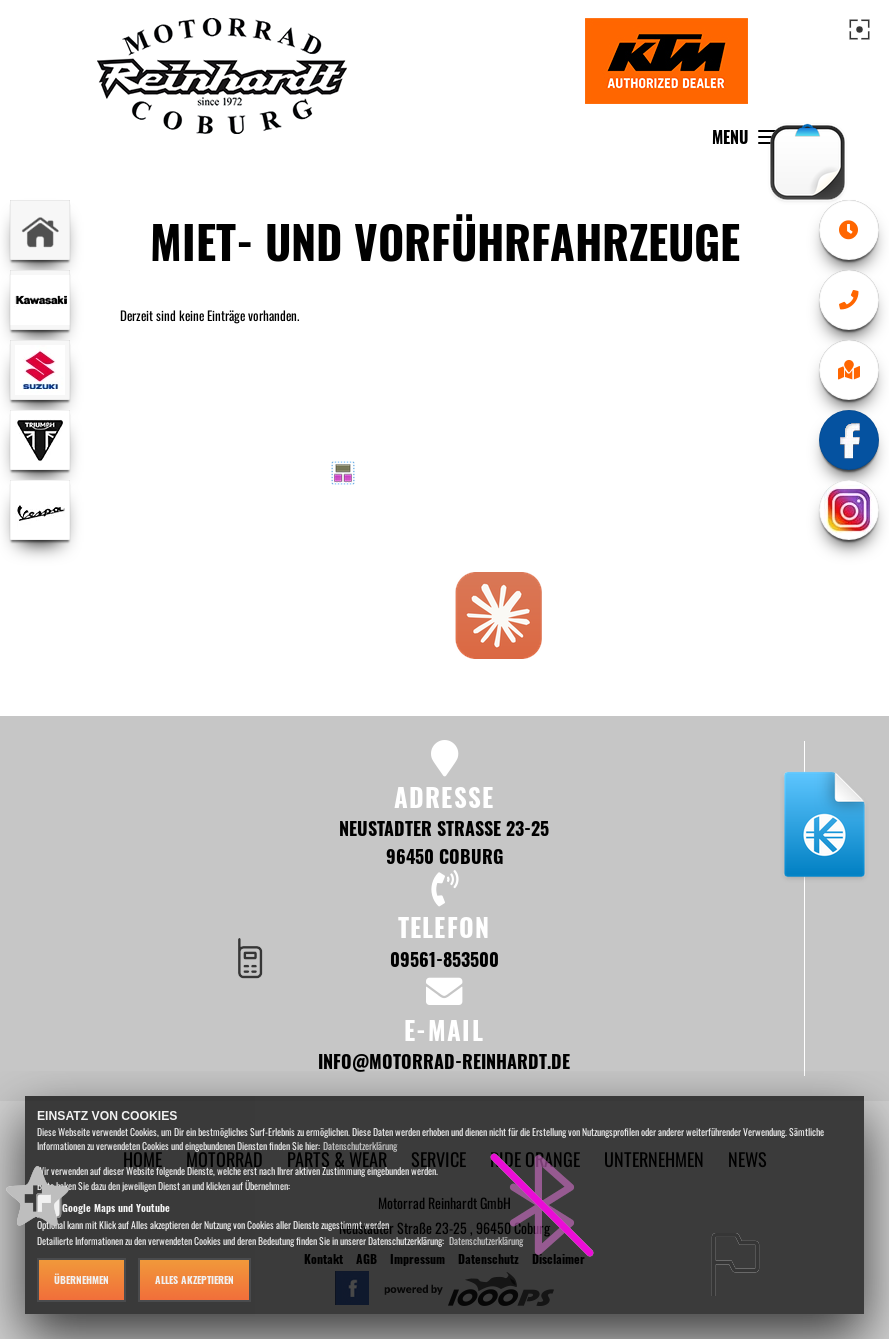 This screenshot has height=1339, width=889. What do you see at coordinates (807, 162) in the screenshot?
I see `open tasks or to-do list app` at bounding box center [807, 162].